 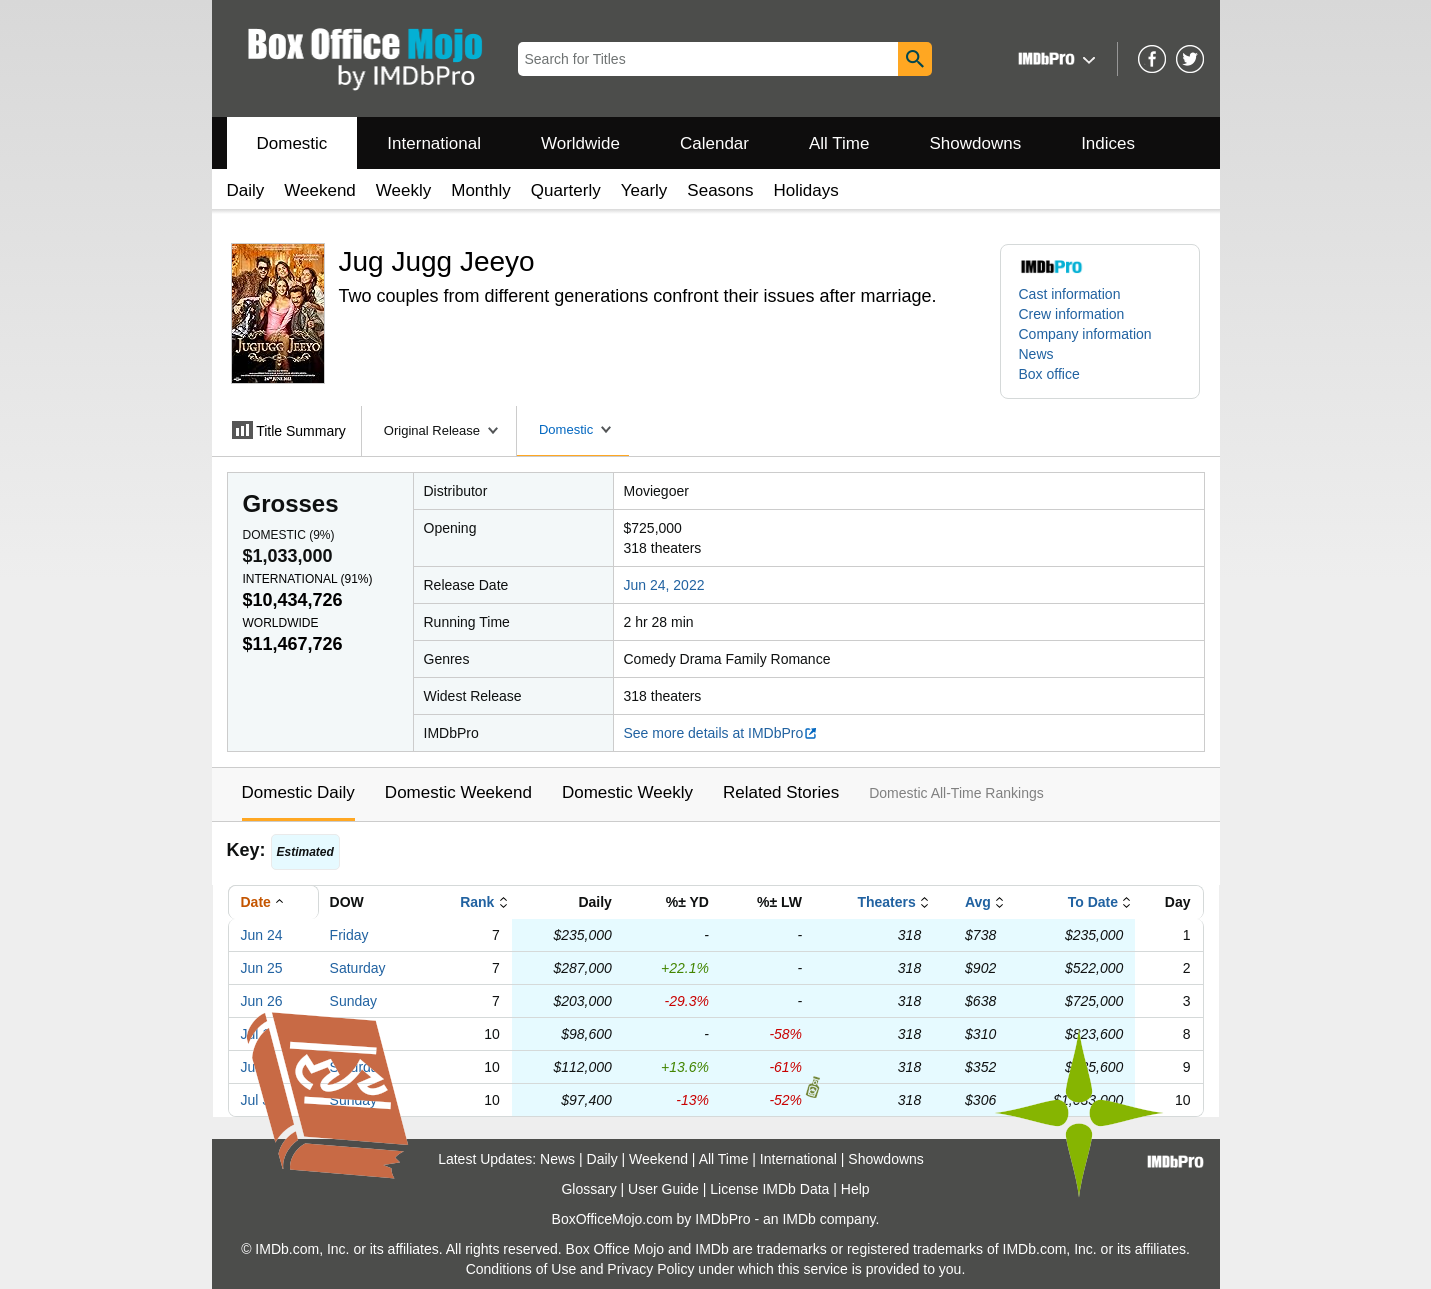 What do you see at coordinates (327, 1095) in the screenshot?
I see `view your library or book collection` at bounding box center [327, 1095].